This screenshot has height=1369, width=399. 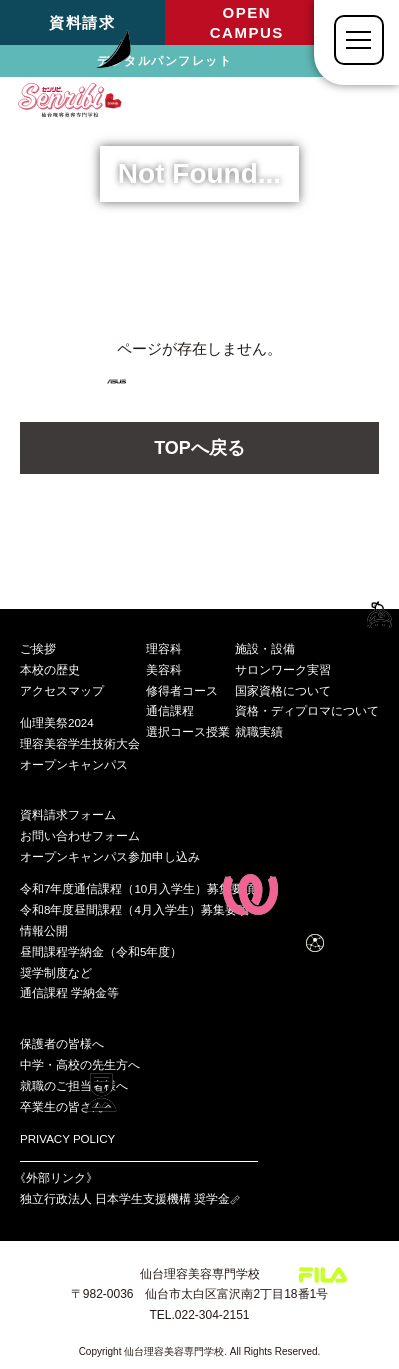 What do you see at coordinates (113, 49) in the screenshot?
I see `spinnaker continuous delivery platform logo` at bounding box center [113, 49].